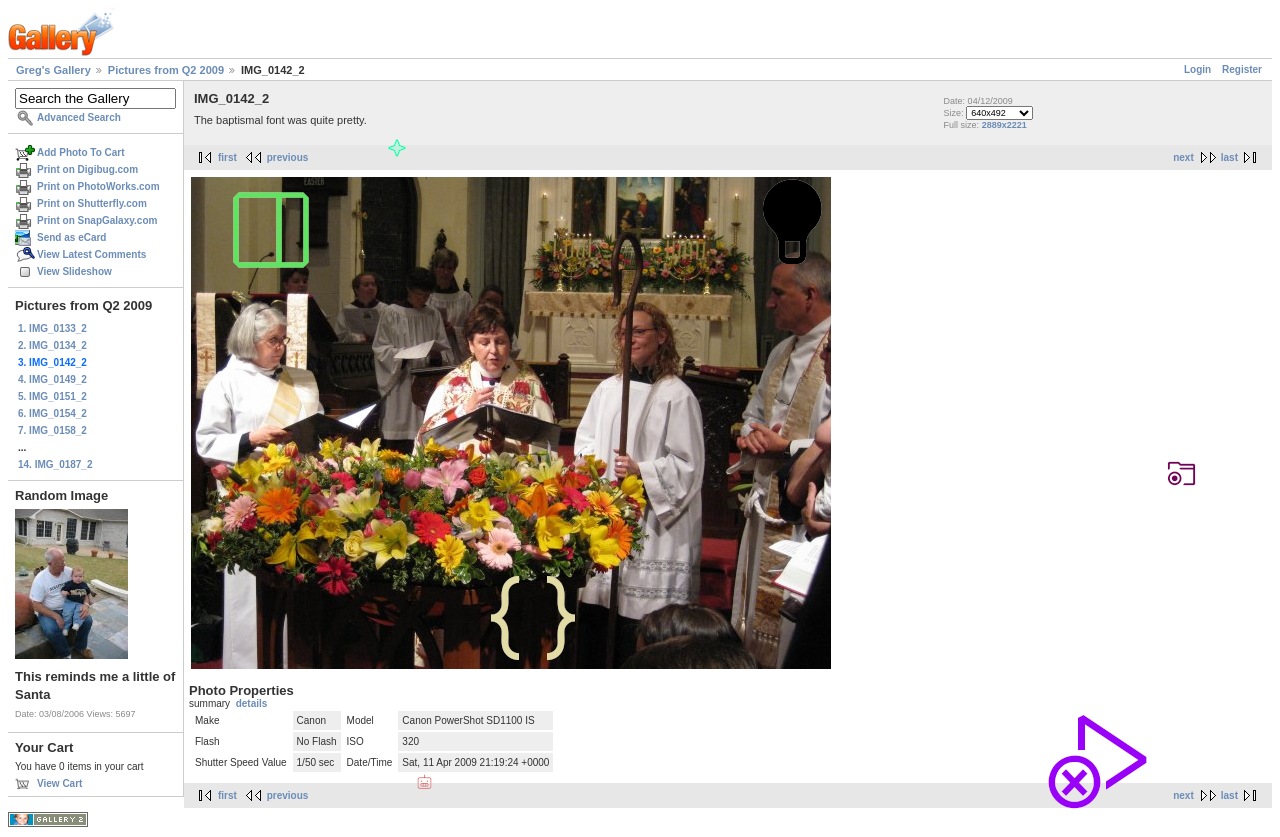  Describe the element at coordinates (533, 618) in the screenshot. I see `indicates a JSON file type` at that location.